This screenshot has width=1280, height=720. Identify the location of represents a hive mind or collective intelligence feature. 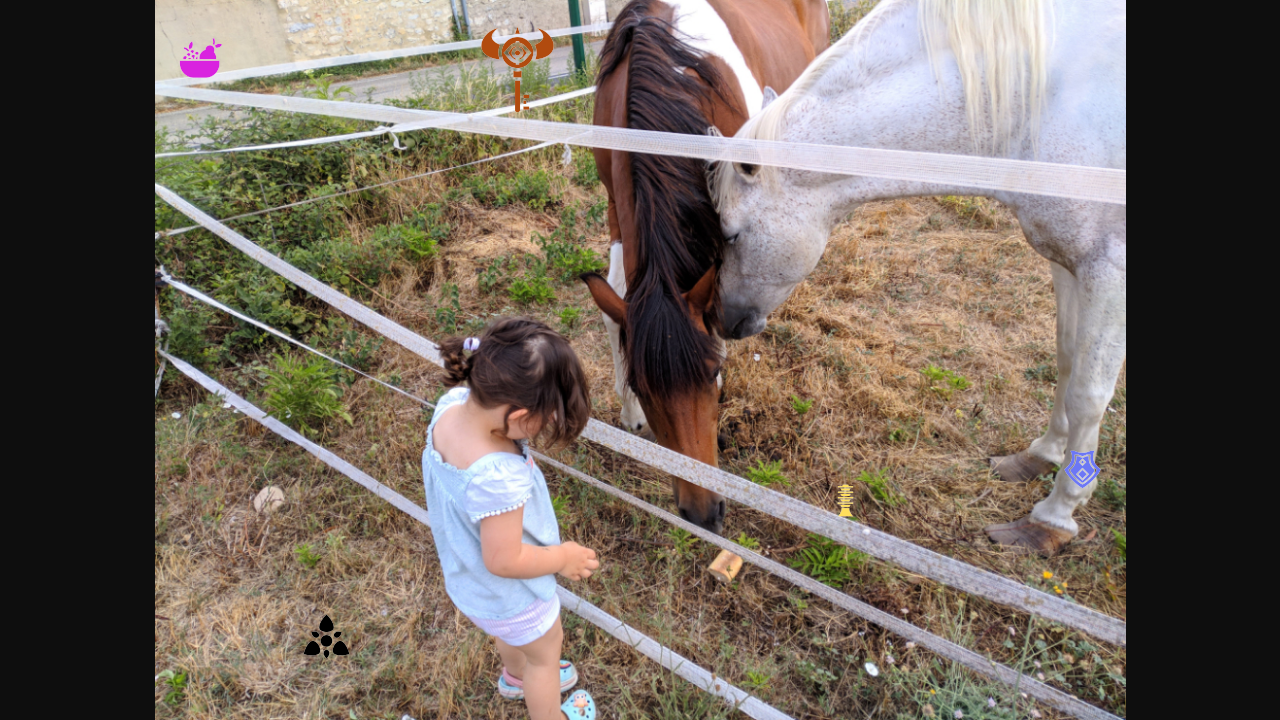
(326, 636).